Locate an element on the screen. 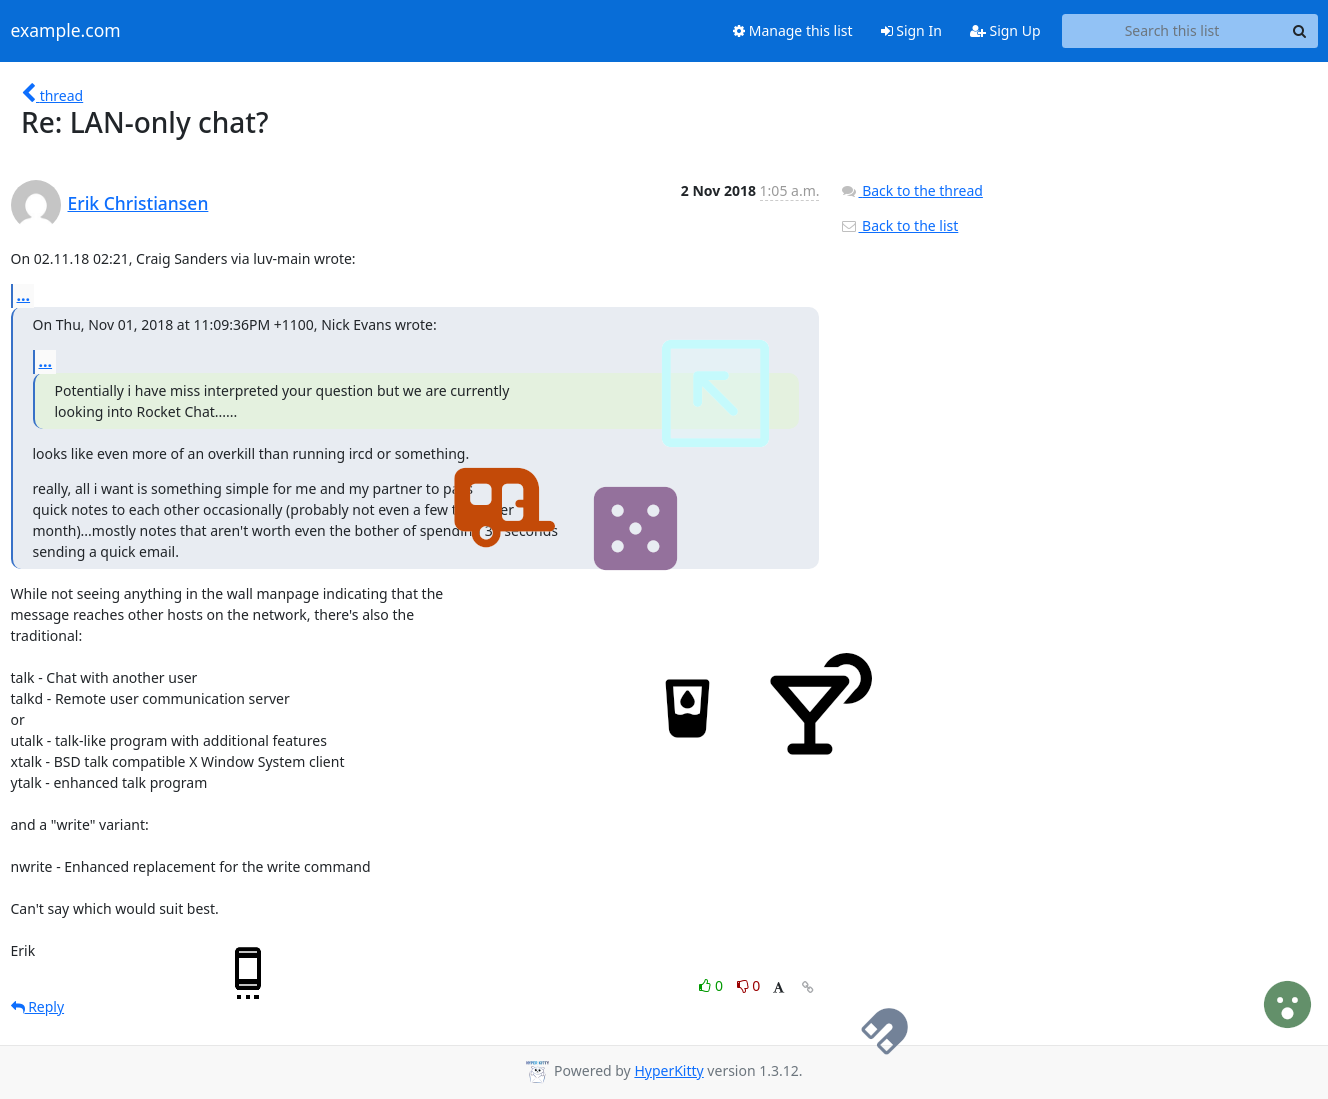 This screenshot has width=1328, height=1099. navigate to the top-left or home position is located at coordinates (715, 393).